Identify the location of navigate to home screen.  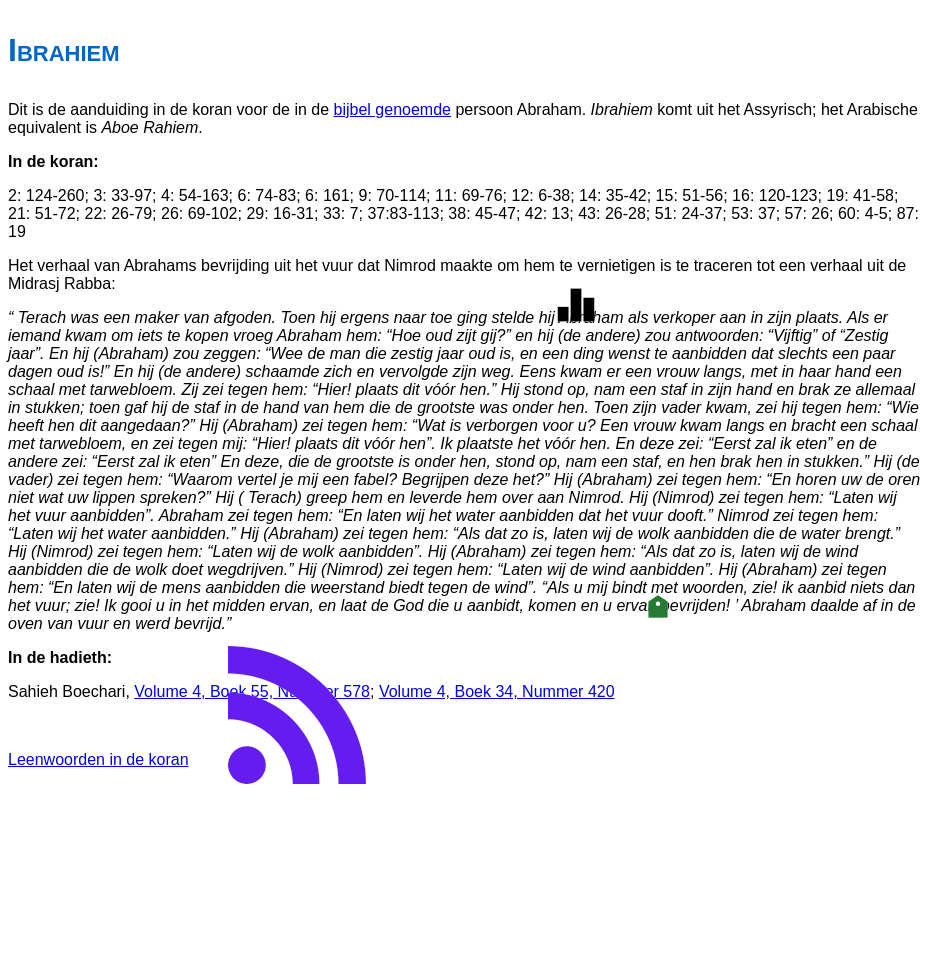
(658, 607).